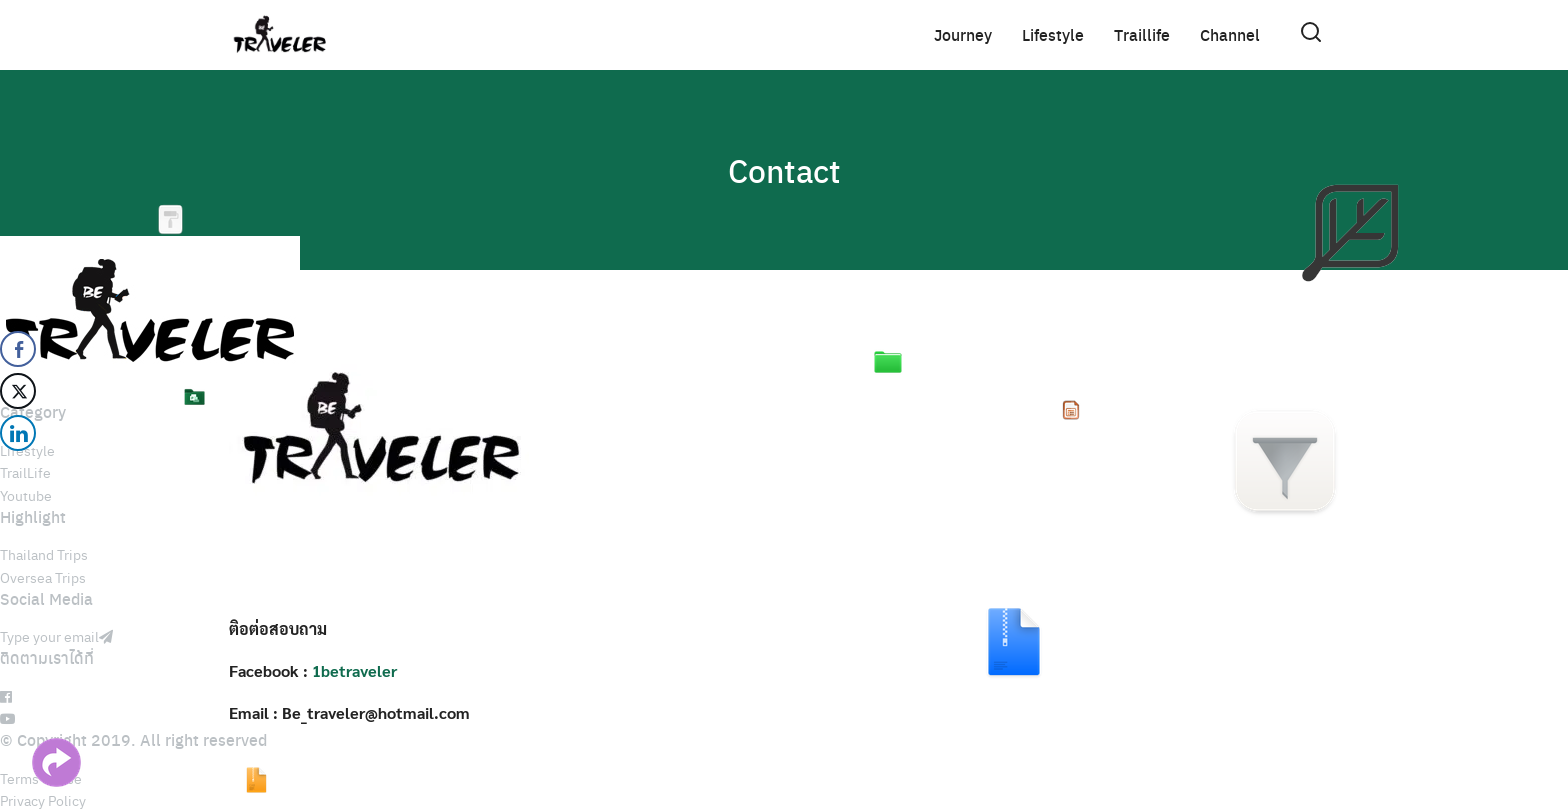 This screenshot has height=812, width=1568. I want to click on a compressed or archived software file, so click(1014, 643).